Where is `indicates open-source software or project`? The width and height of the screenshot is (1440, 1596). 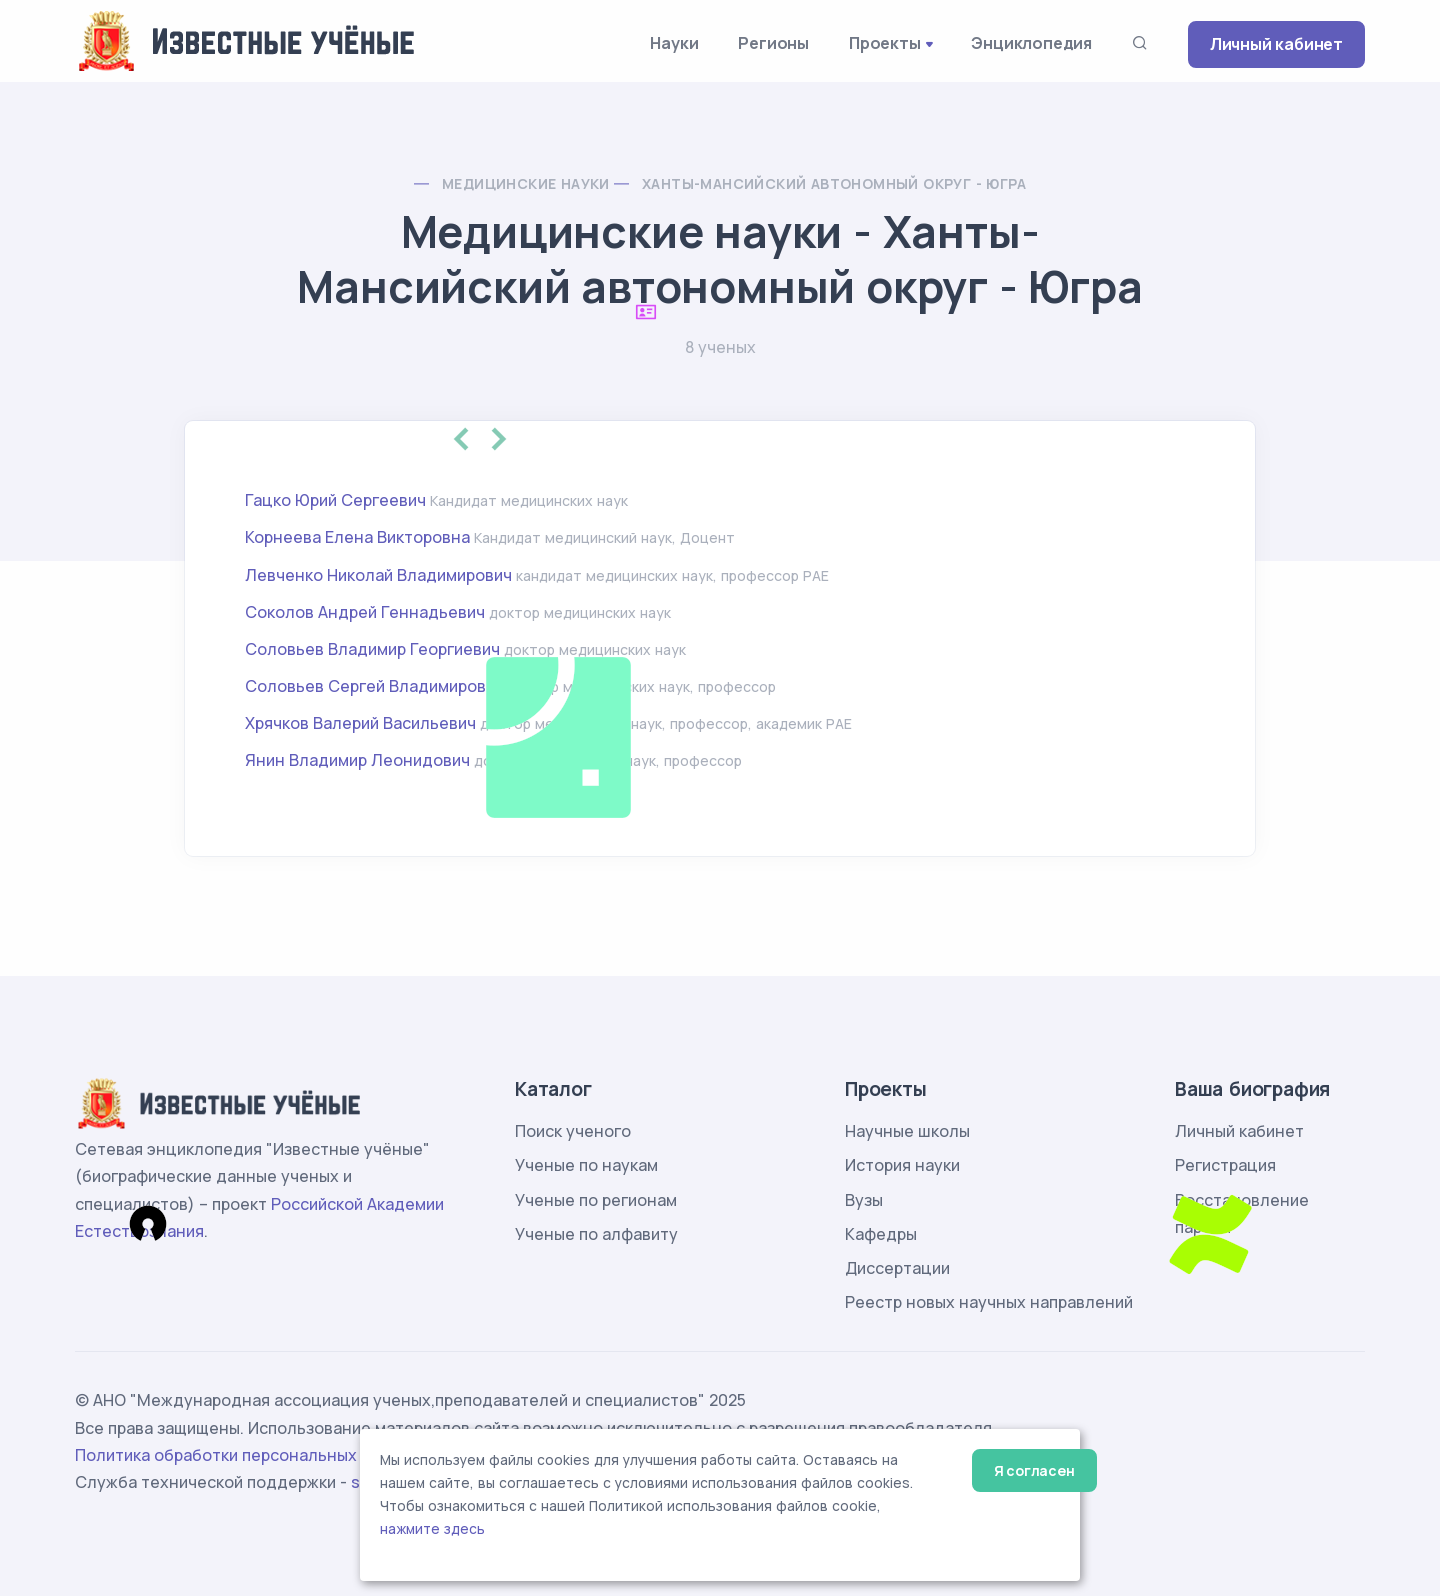 indicates open-source software or project is located at coordinates (148, 1224).